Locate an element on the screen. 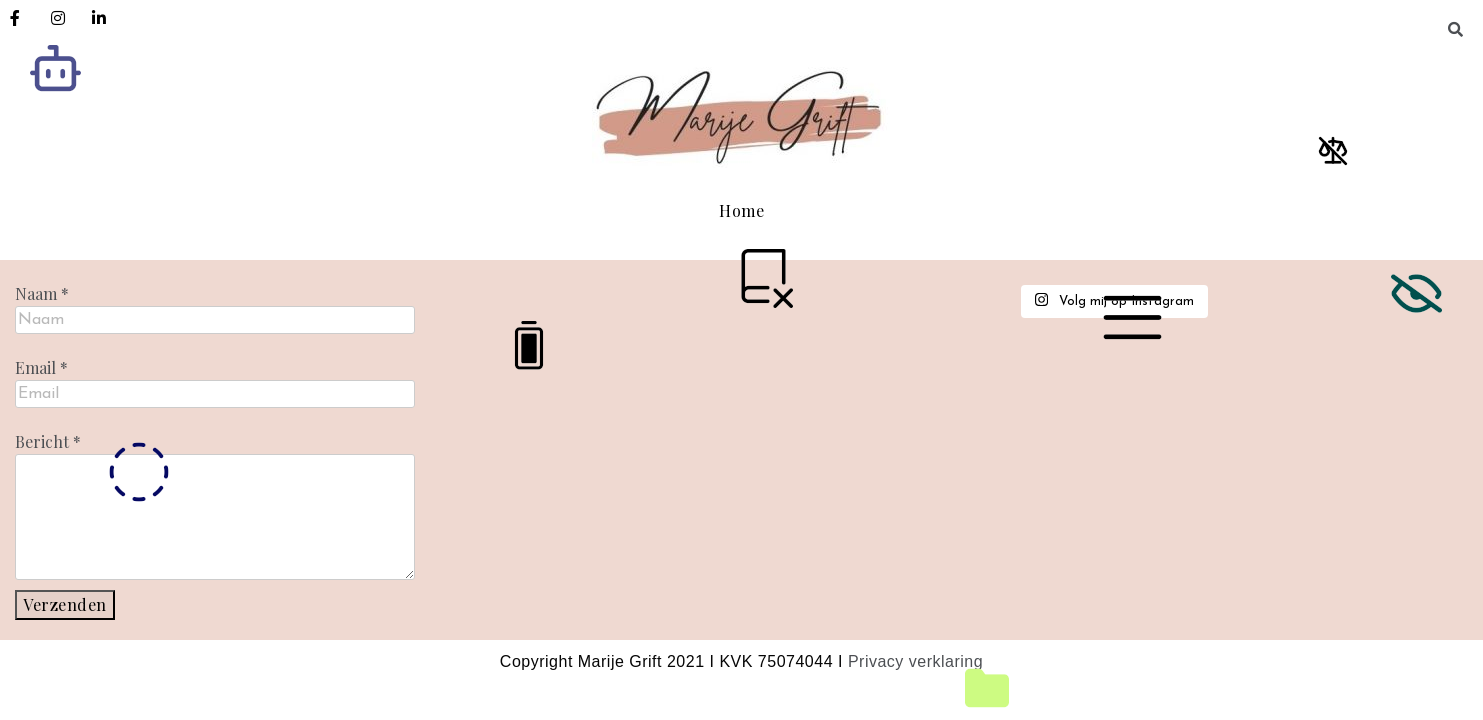 The image size is (1483, 720). create a new draft issue is located at coordinates (139, 472).